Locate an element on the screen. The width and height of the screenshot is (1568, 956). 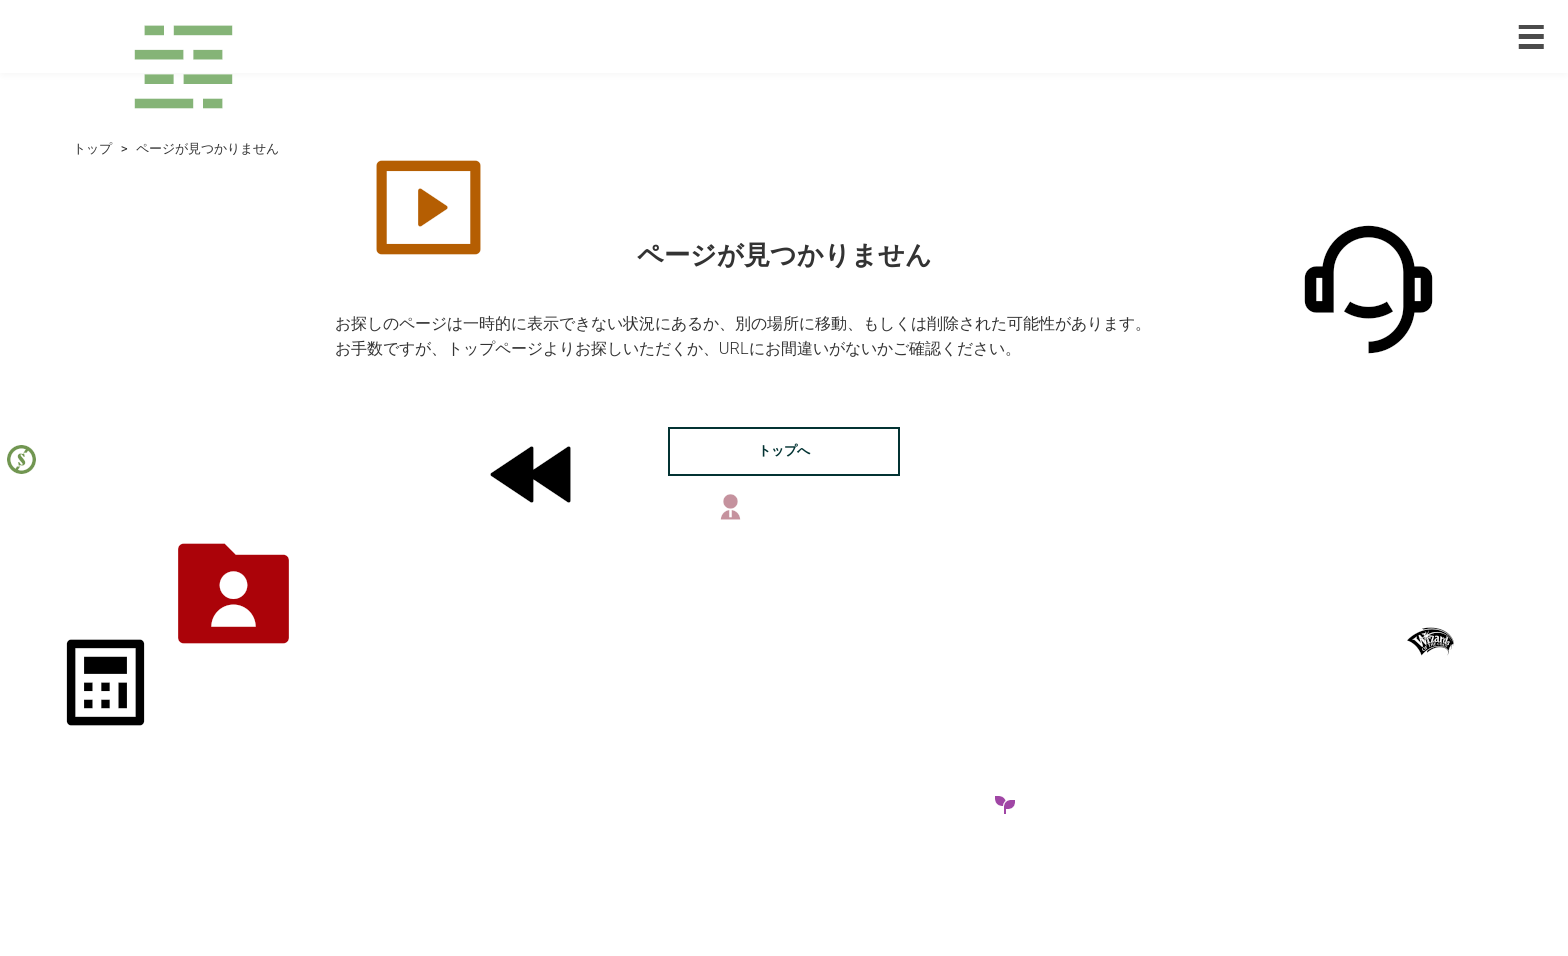
contact customer support is located at coordinates (1368, 289).